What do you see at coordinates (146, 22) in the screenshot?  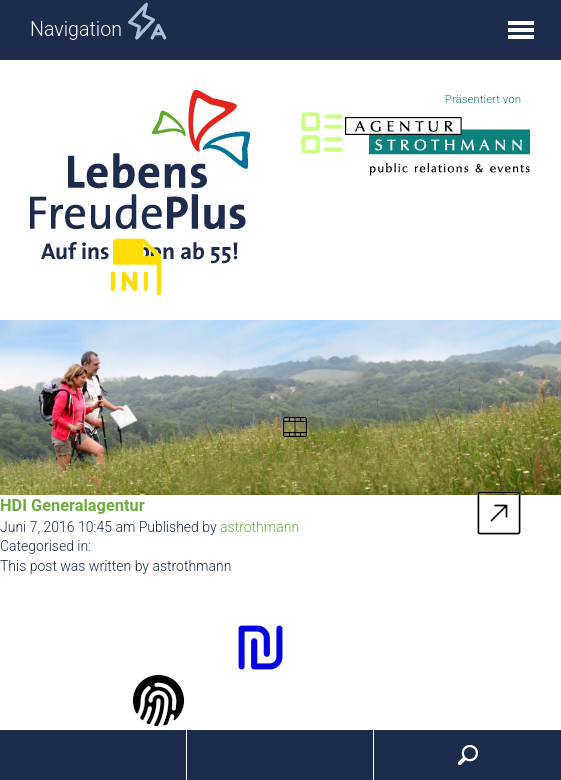 I see `toggle auto-flash mode for camera` at bounding box center [146, 22].